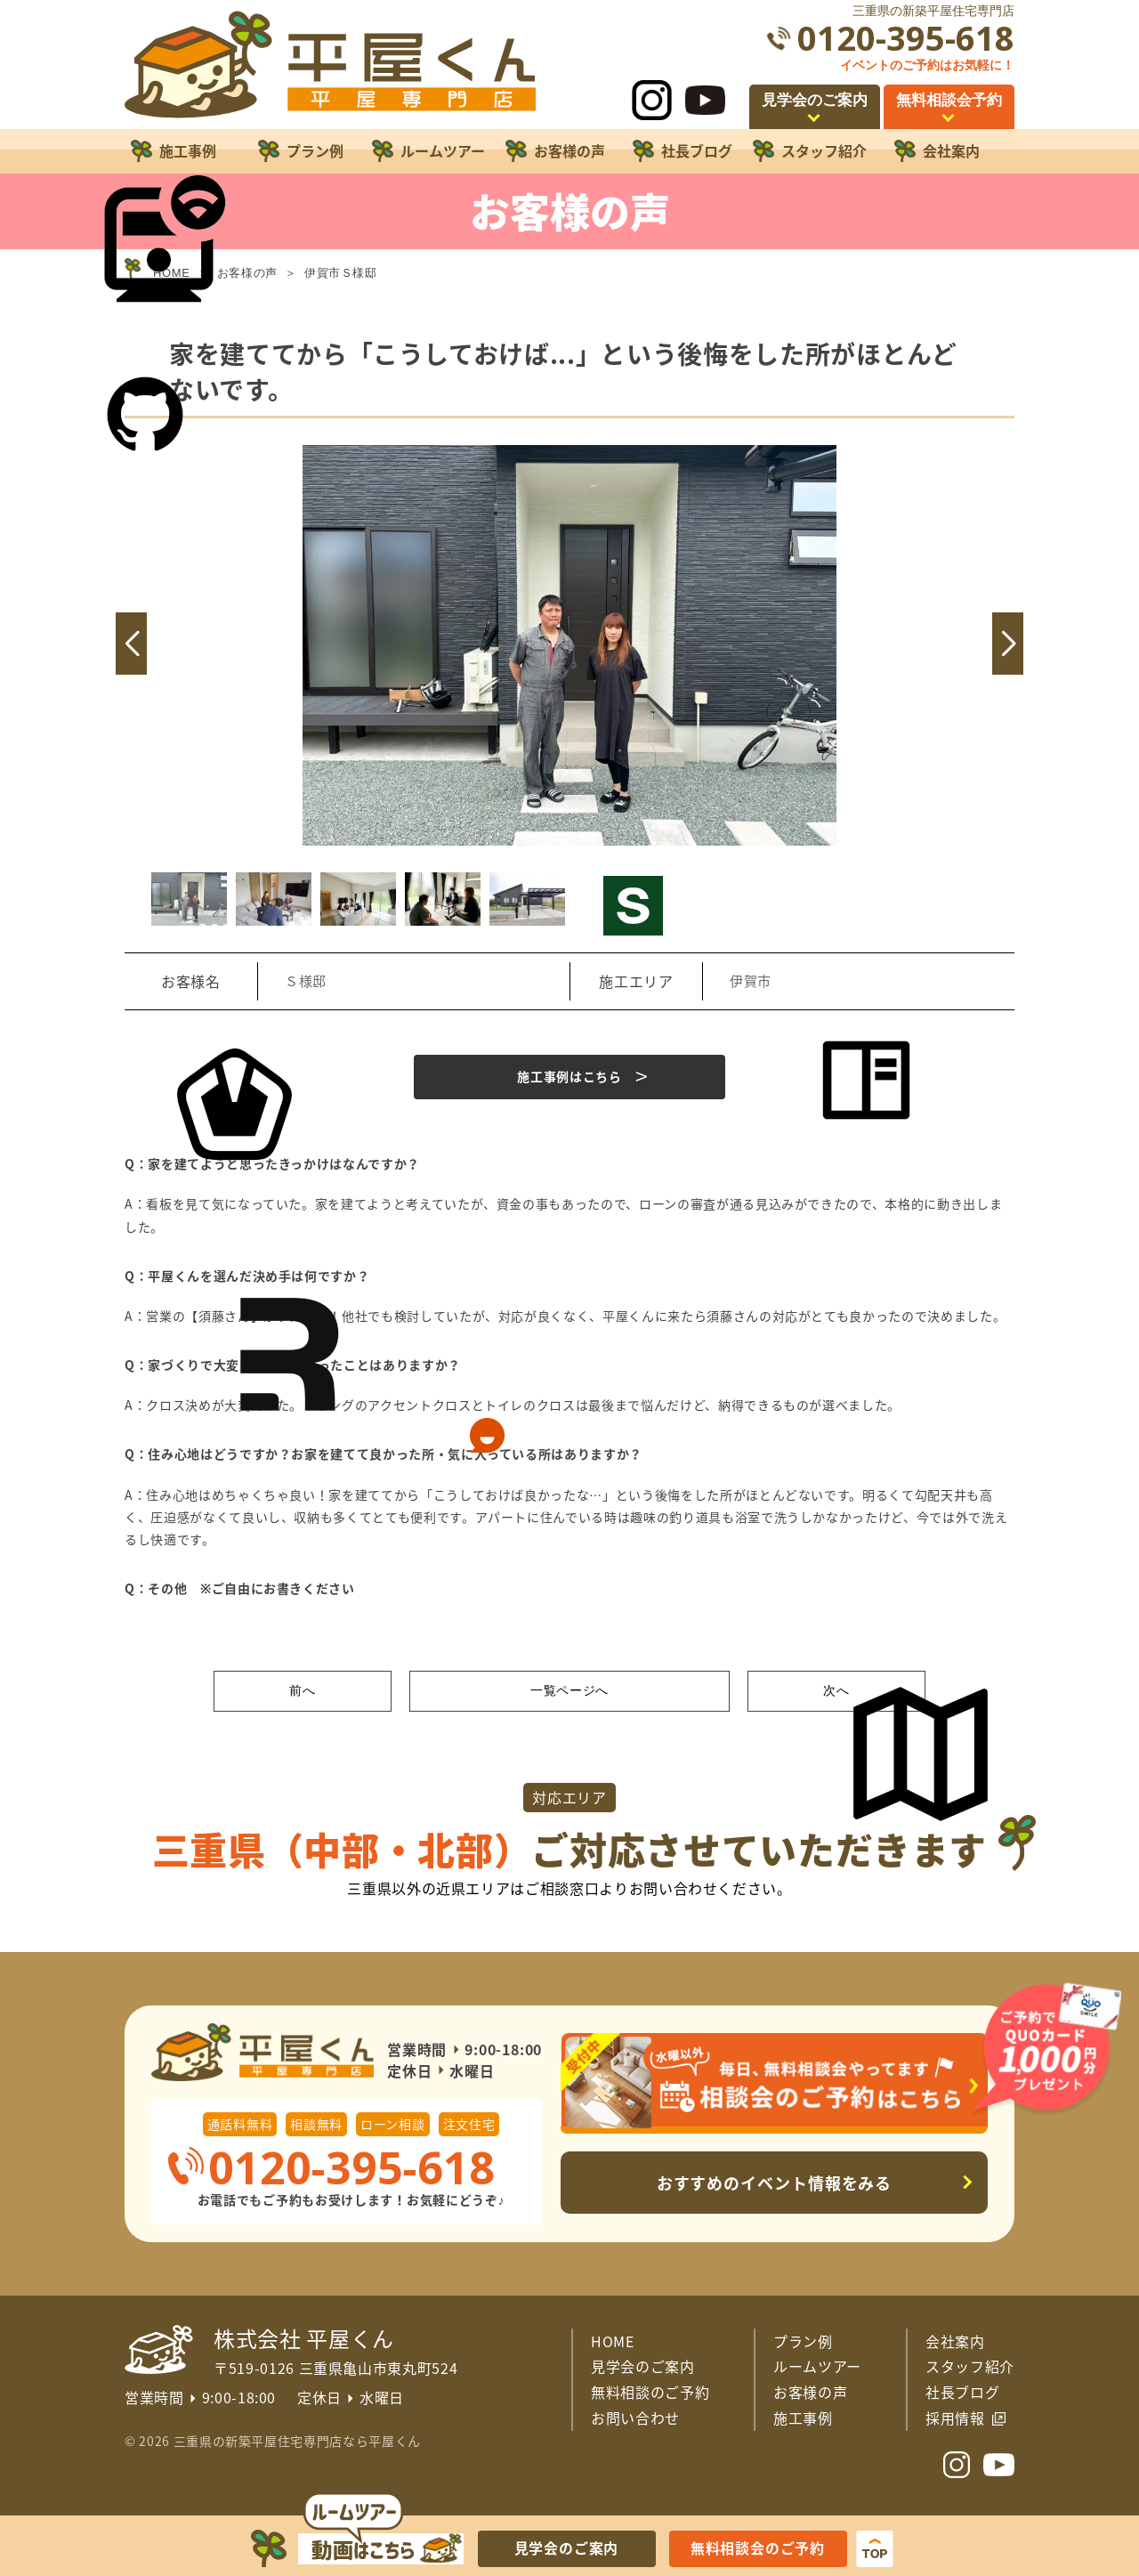  I want to click on open chat with friendly support, so click(487, 1435).